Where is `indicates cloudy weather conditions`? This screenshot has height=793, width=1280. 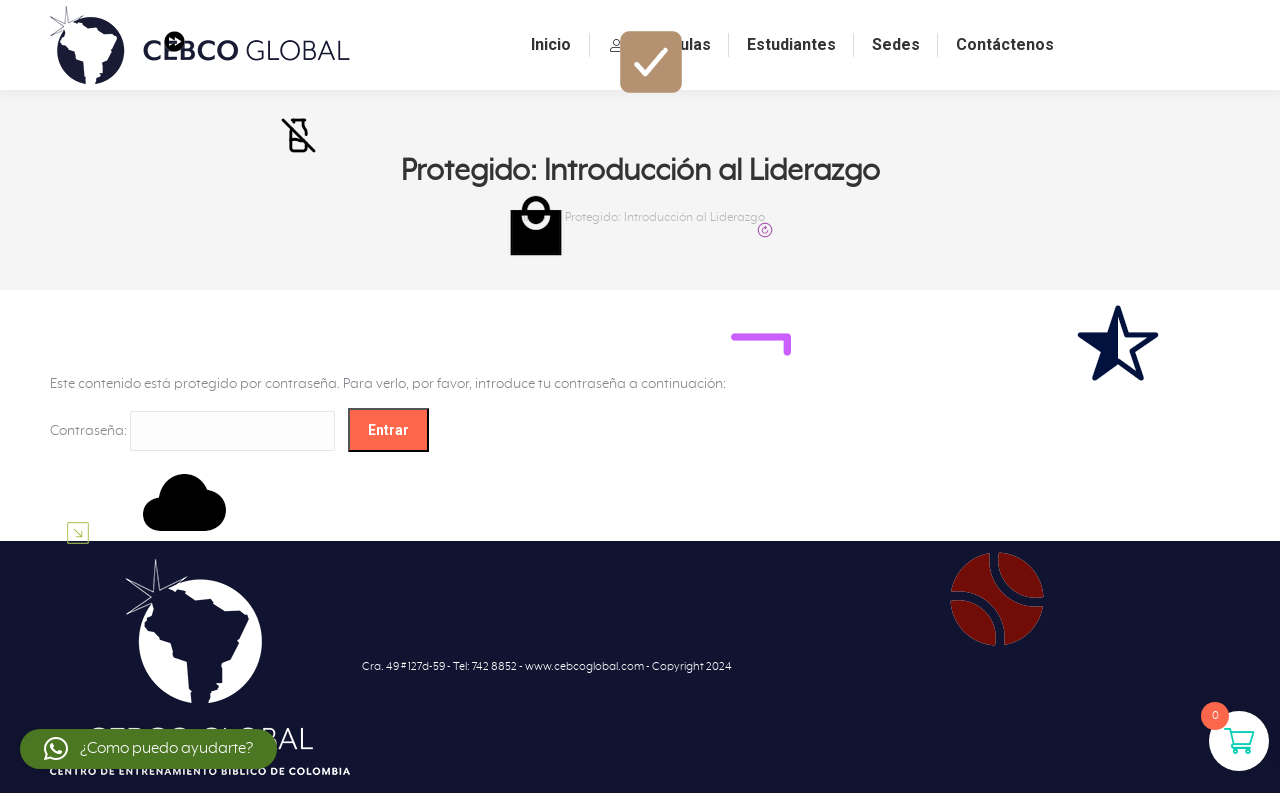 indicates cloudy weather conditions is located at coordinates (184, 502).